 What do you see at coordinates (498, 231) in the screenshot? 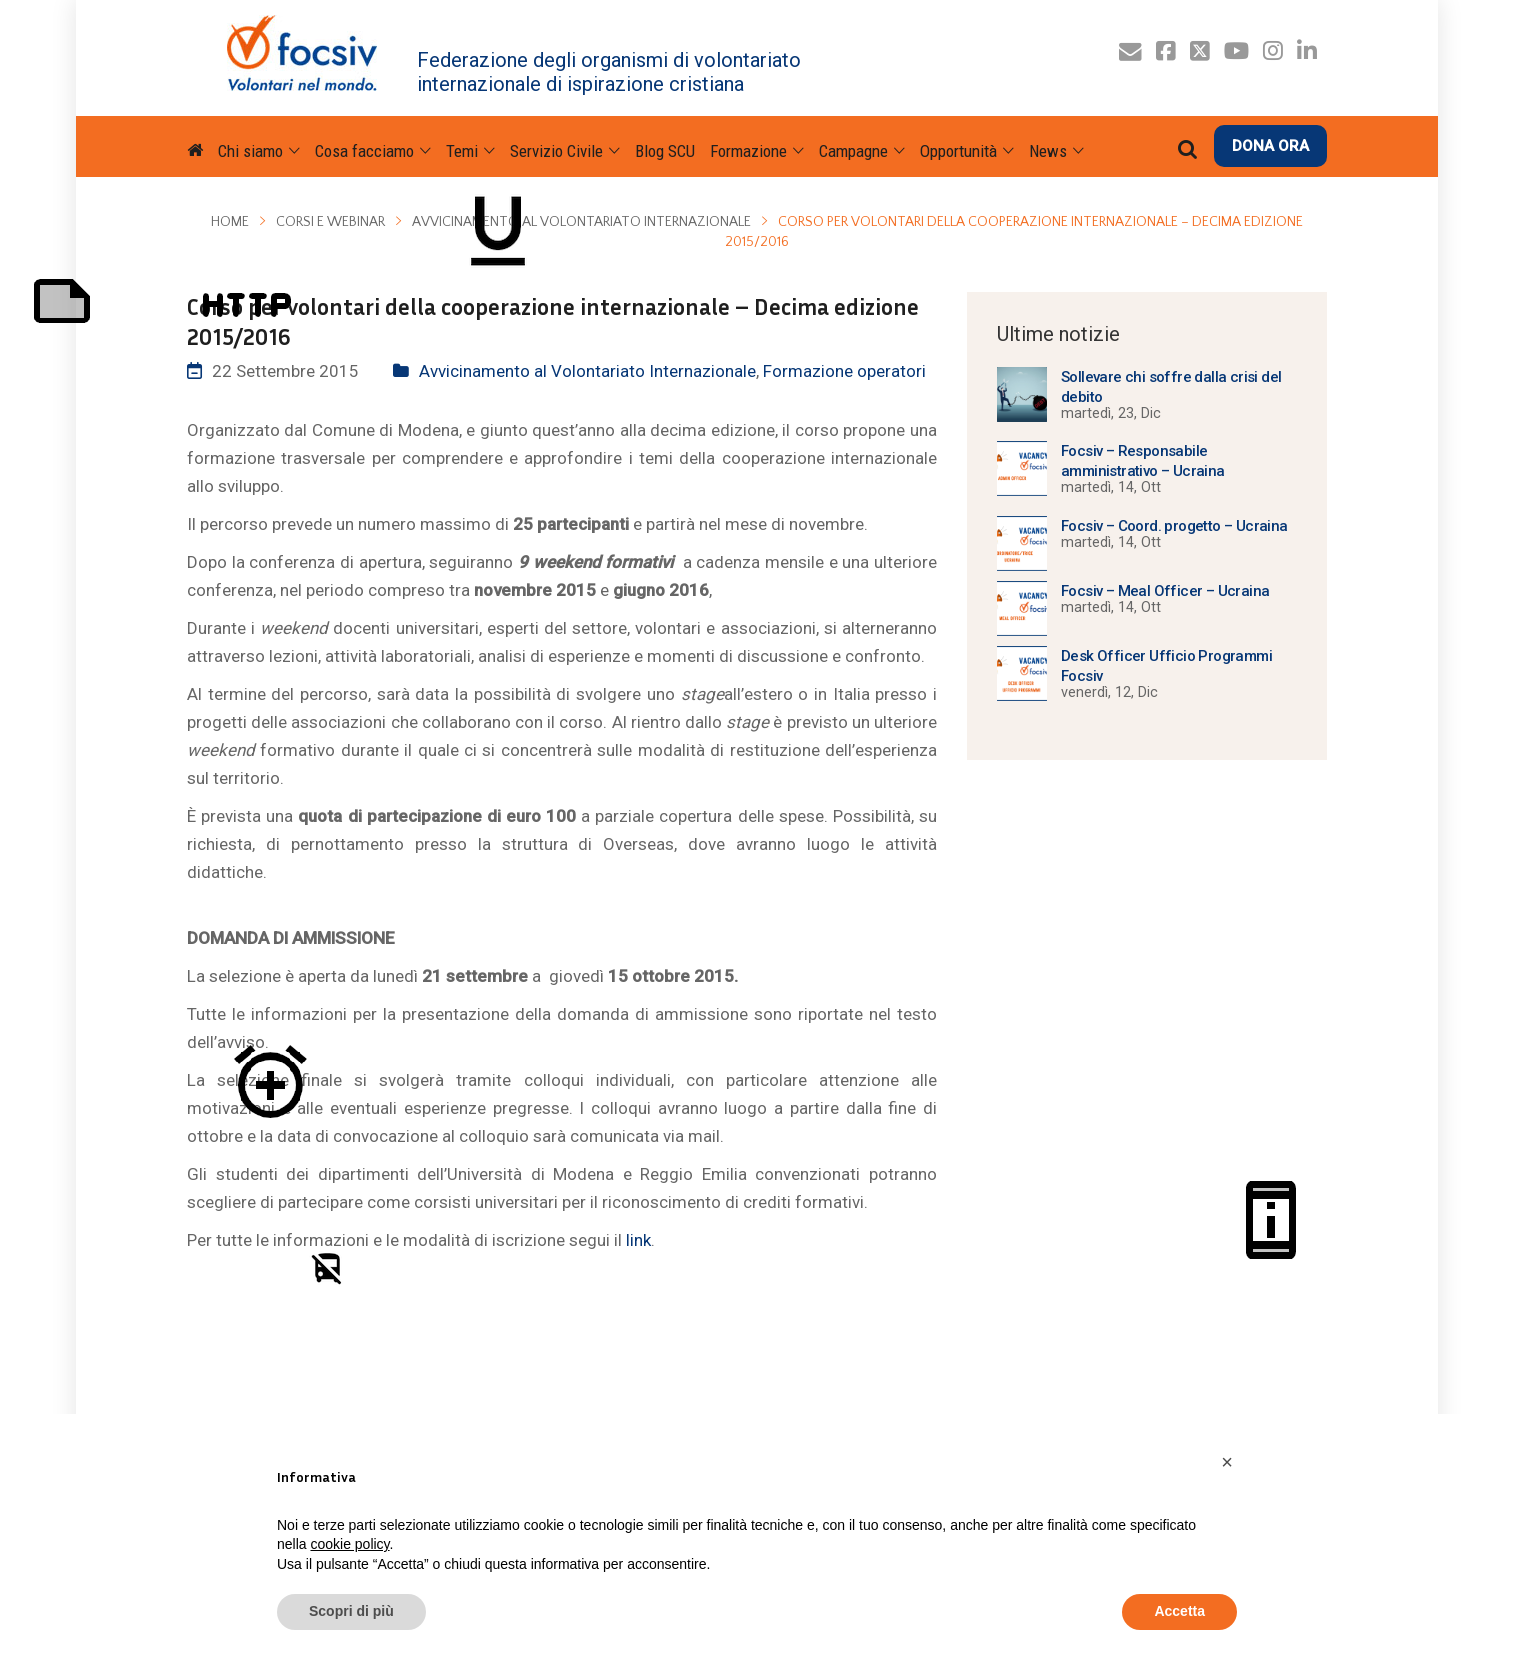
I see `apply underline formatting to selected text` at bounding box center [498, 231].